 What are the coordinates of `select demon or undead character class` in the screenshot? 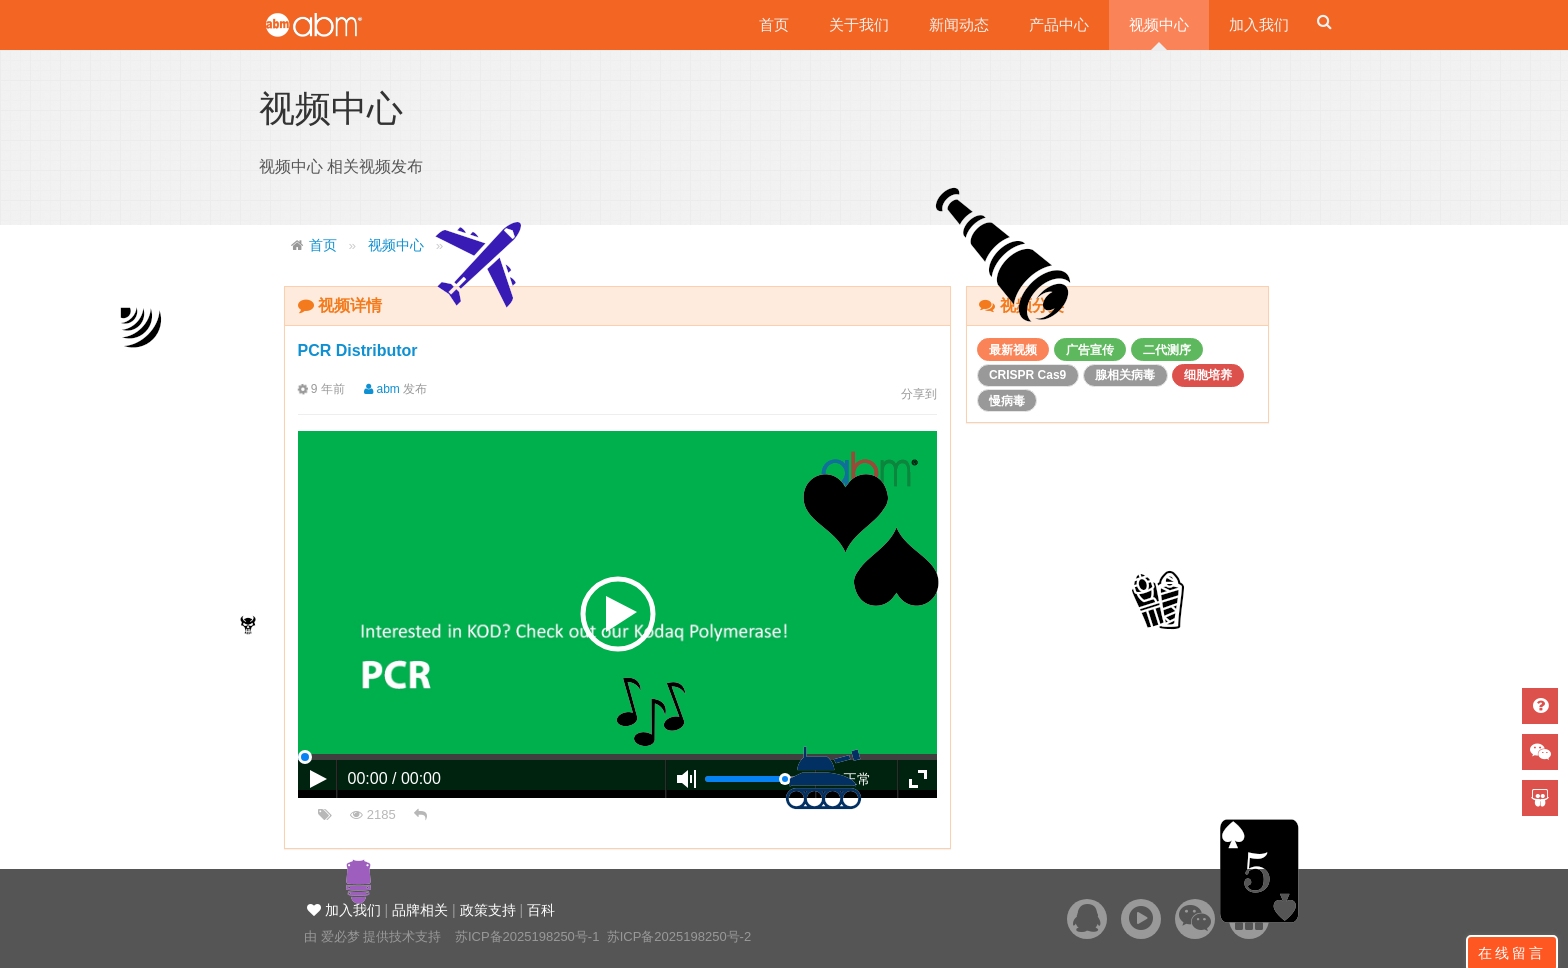 It's located at (248, 625).